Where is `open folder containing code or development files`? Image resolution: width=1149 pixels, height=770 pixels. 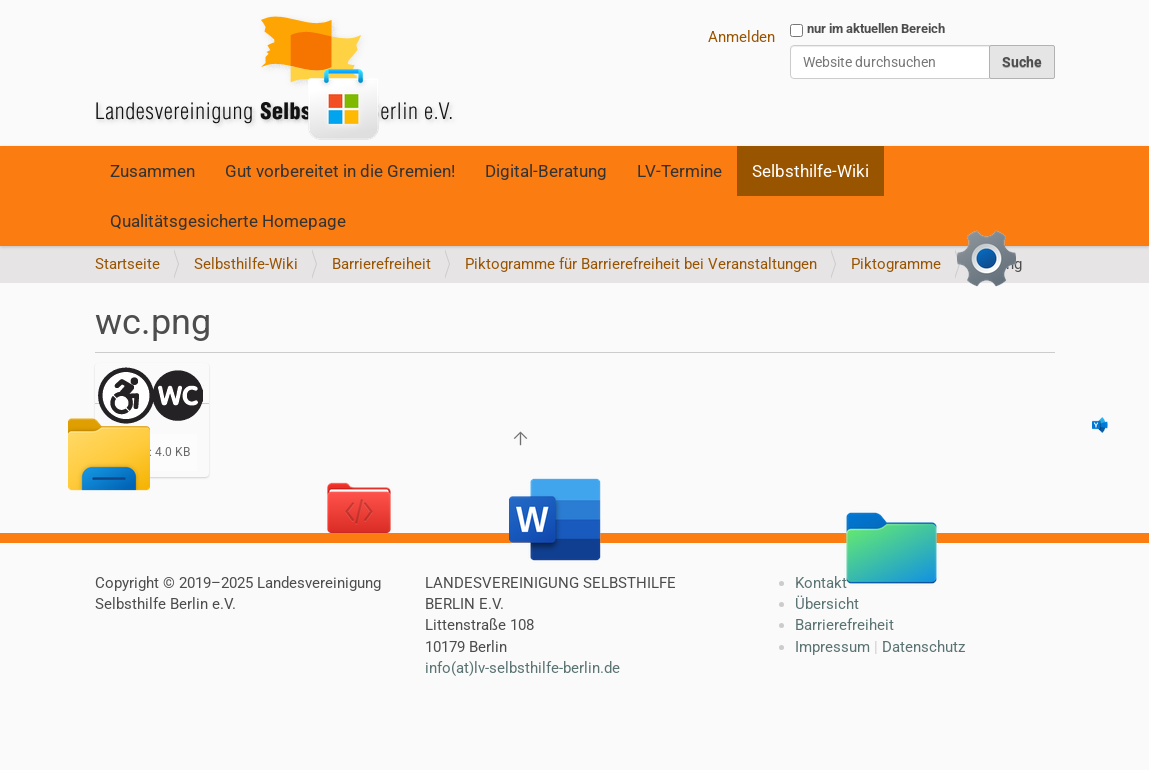 open folder containing code or development files is located at coordinates (359, 508).